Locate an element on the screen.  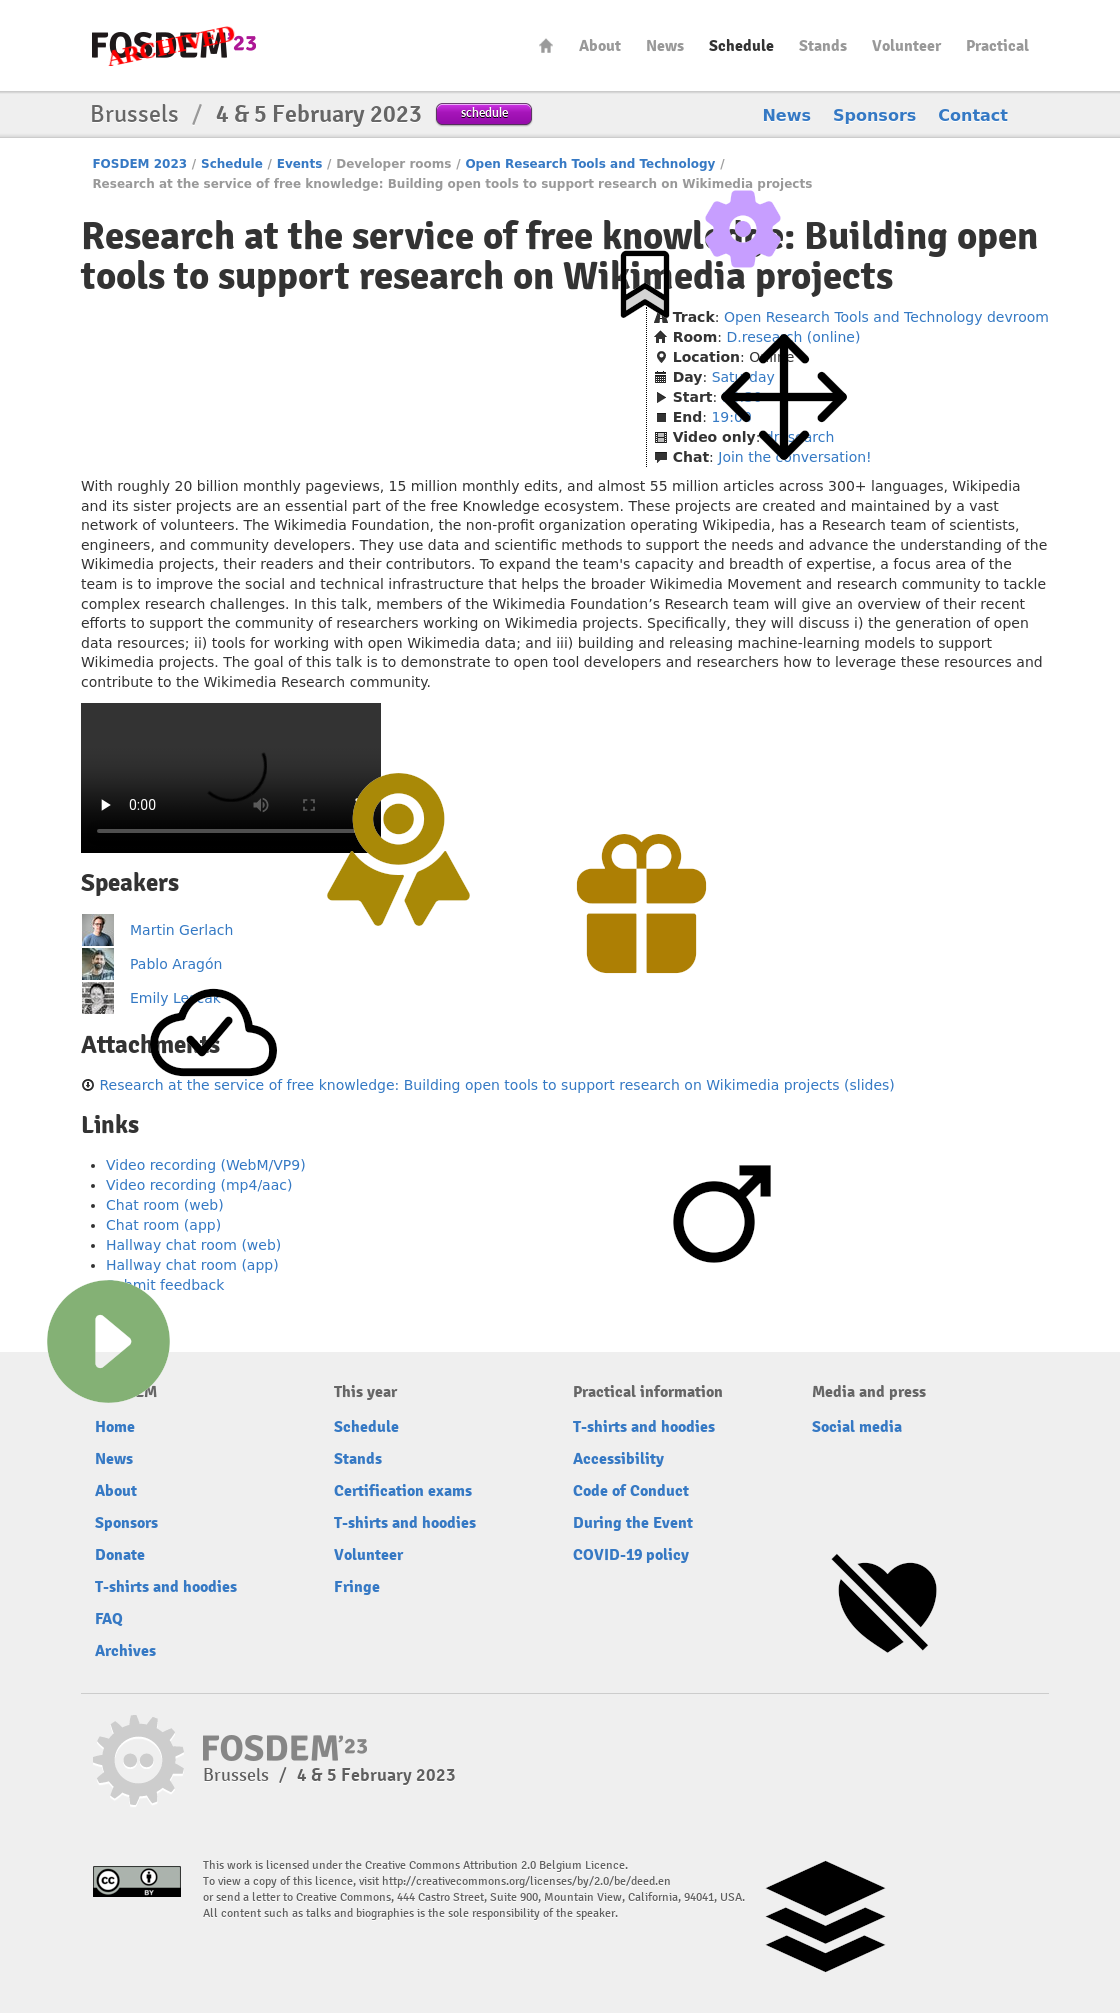
view or redeem a gift is located at coordinates (641, 903).